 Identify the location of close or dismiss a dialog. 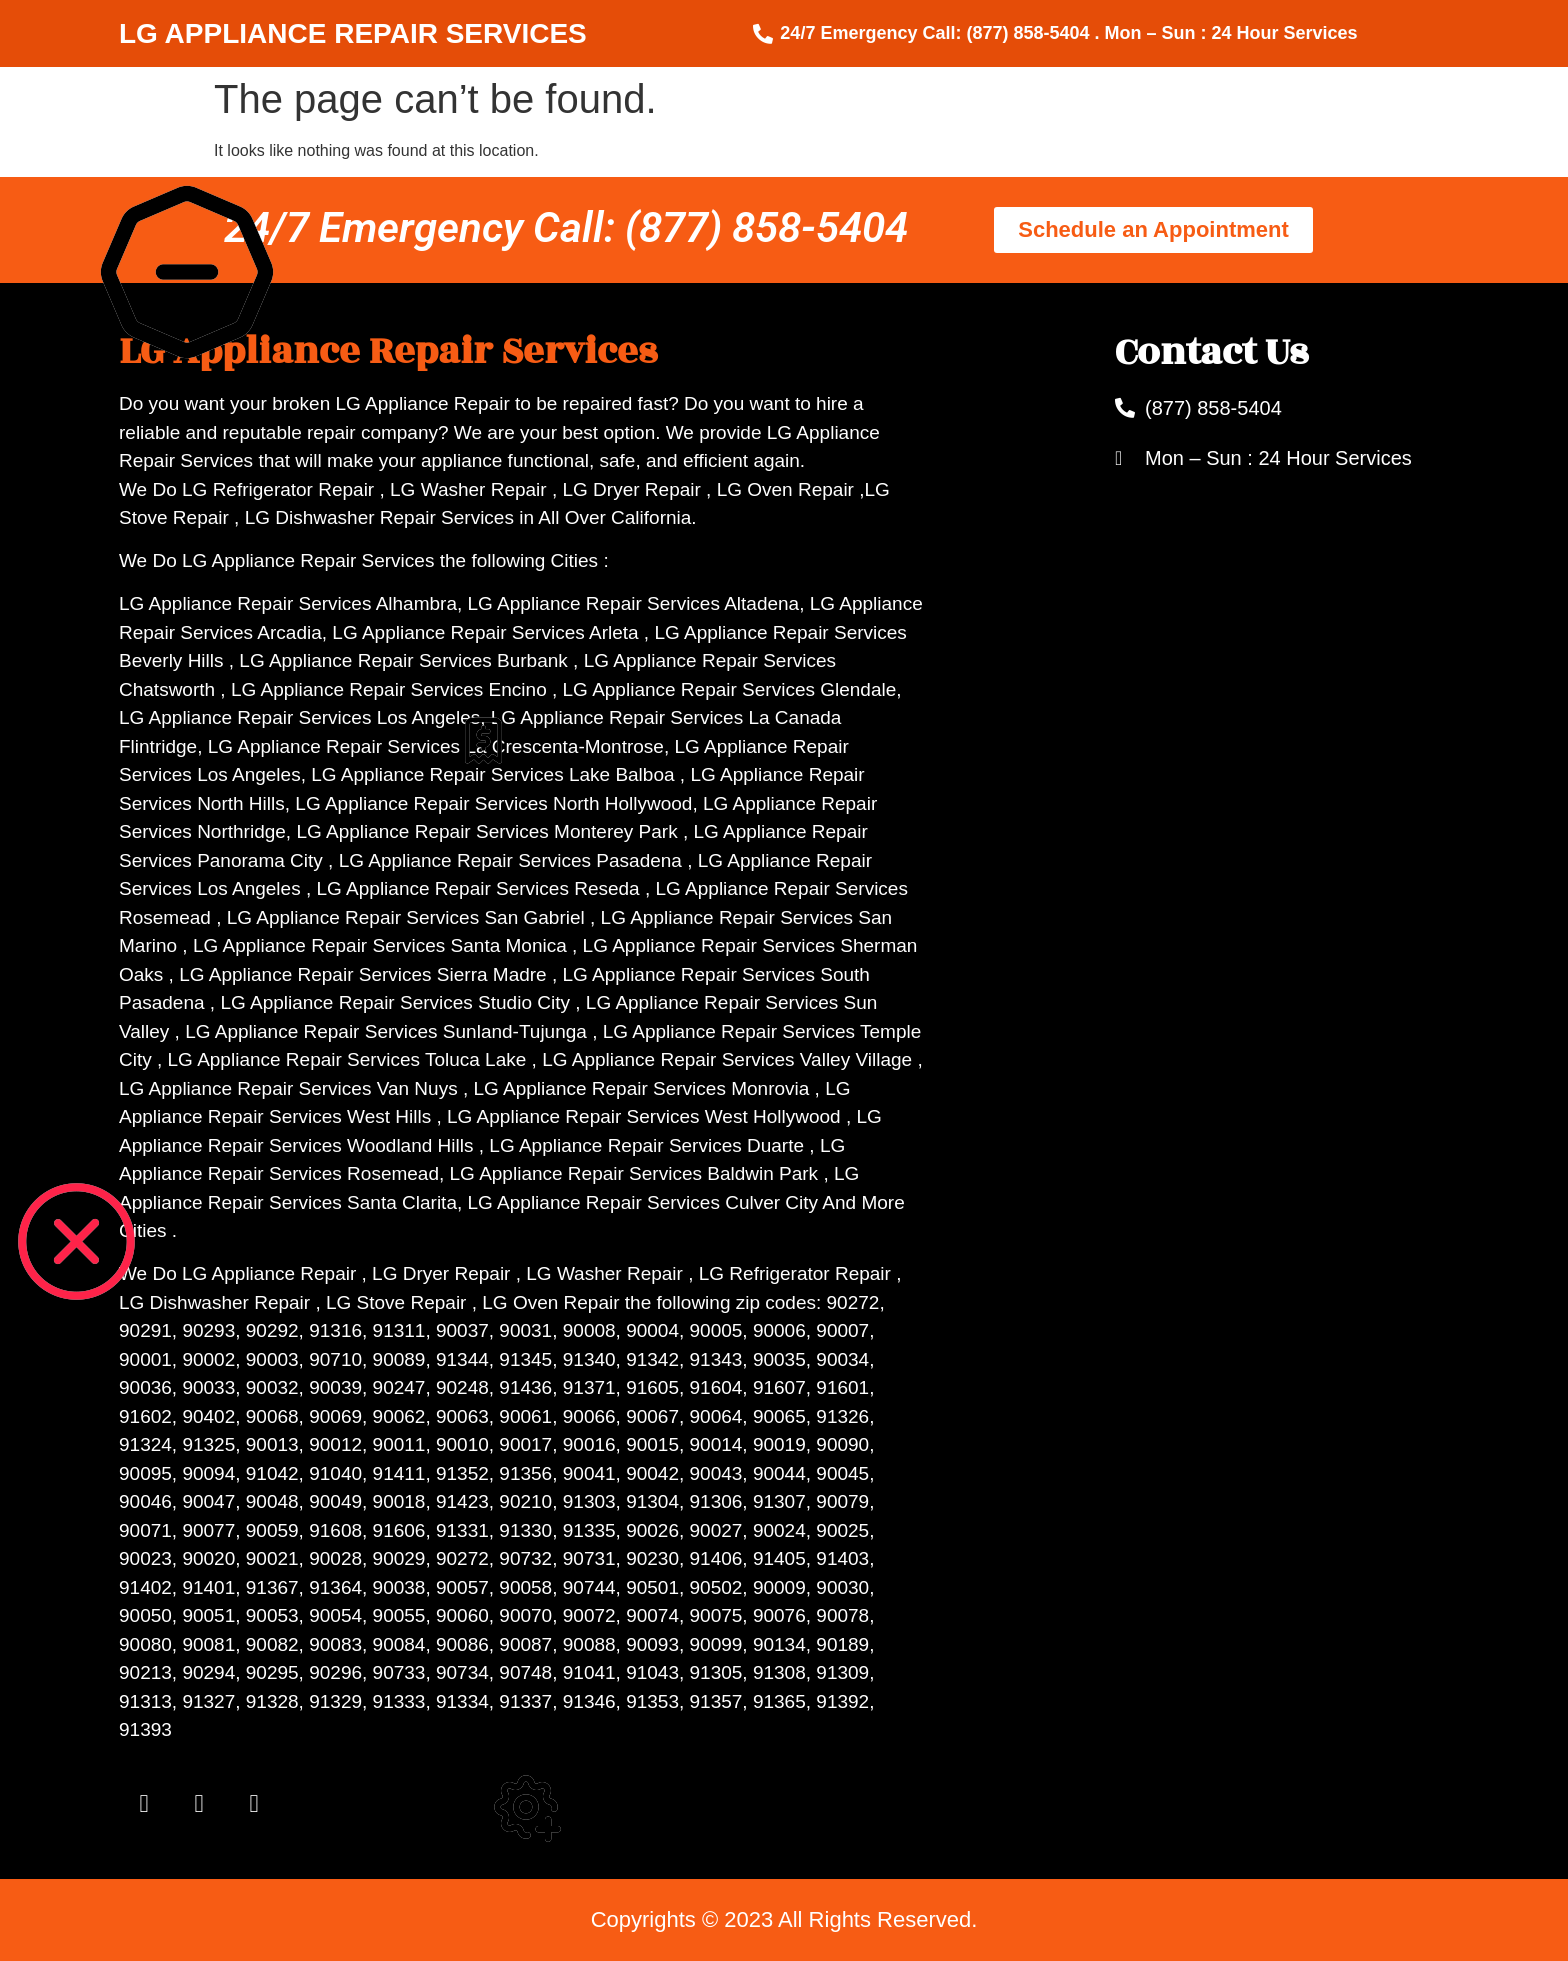
(76, 1241).